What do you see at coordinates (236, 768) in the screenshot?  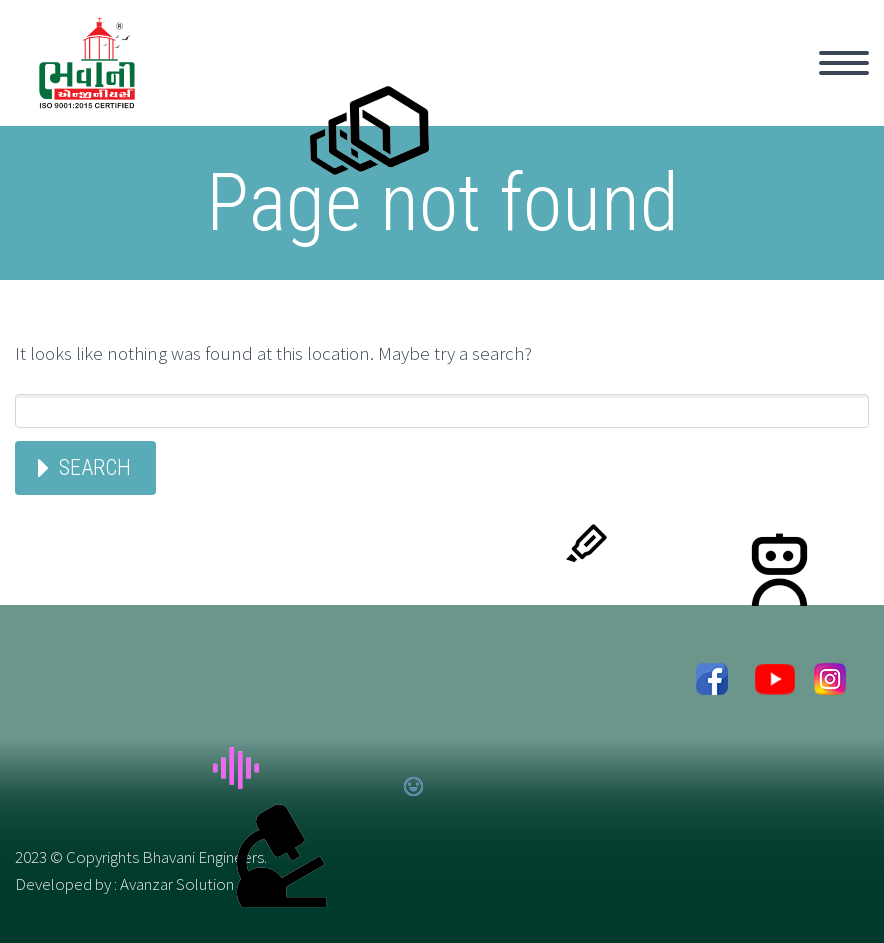 I see `voice recognition or audio input active` at bounding box center [236, 768].